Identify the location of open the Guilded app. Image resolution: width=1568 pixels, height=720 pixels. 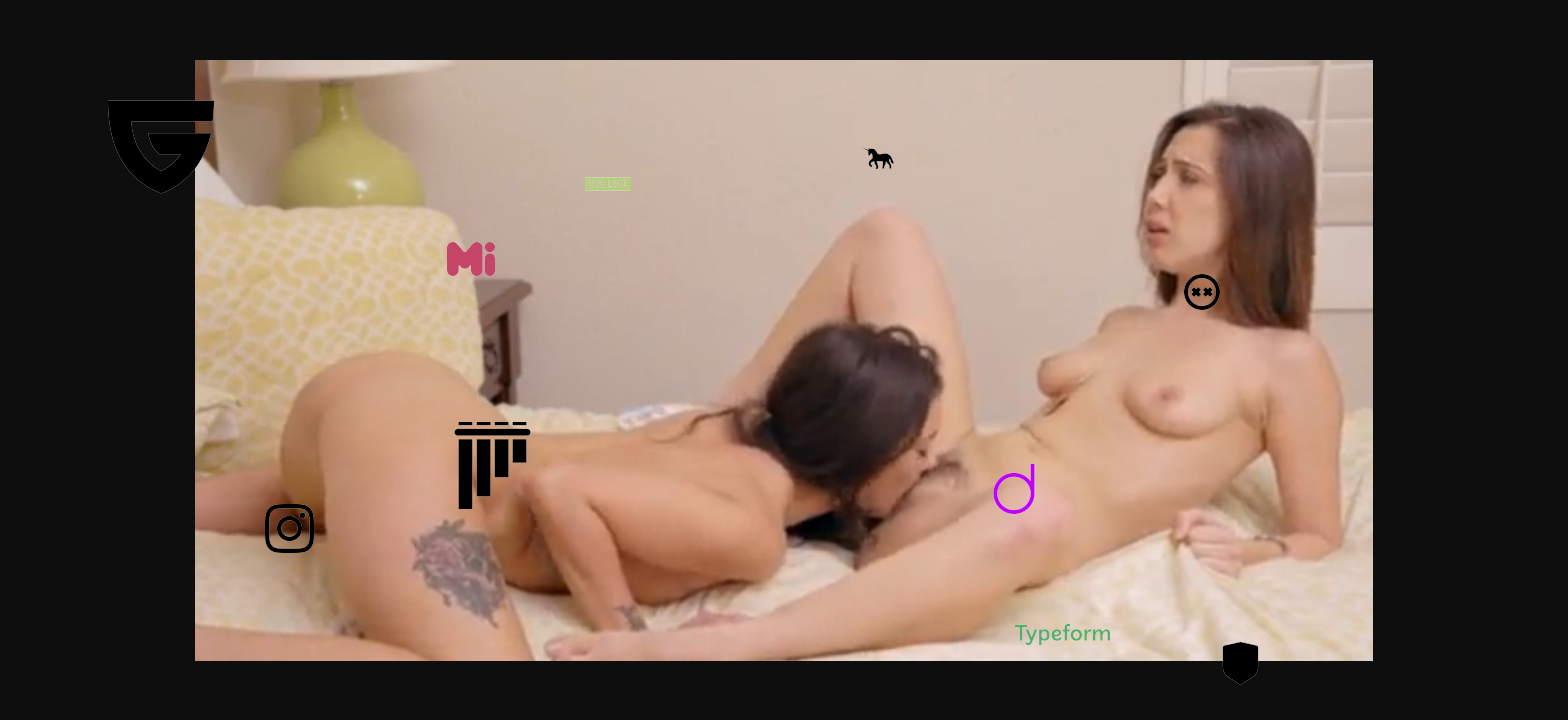
(161, 147).